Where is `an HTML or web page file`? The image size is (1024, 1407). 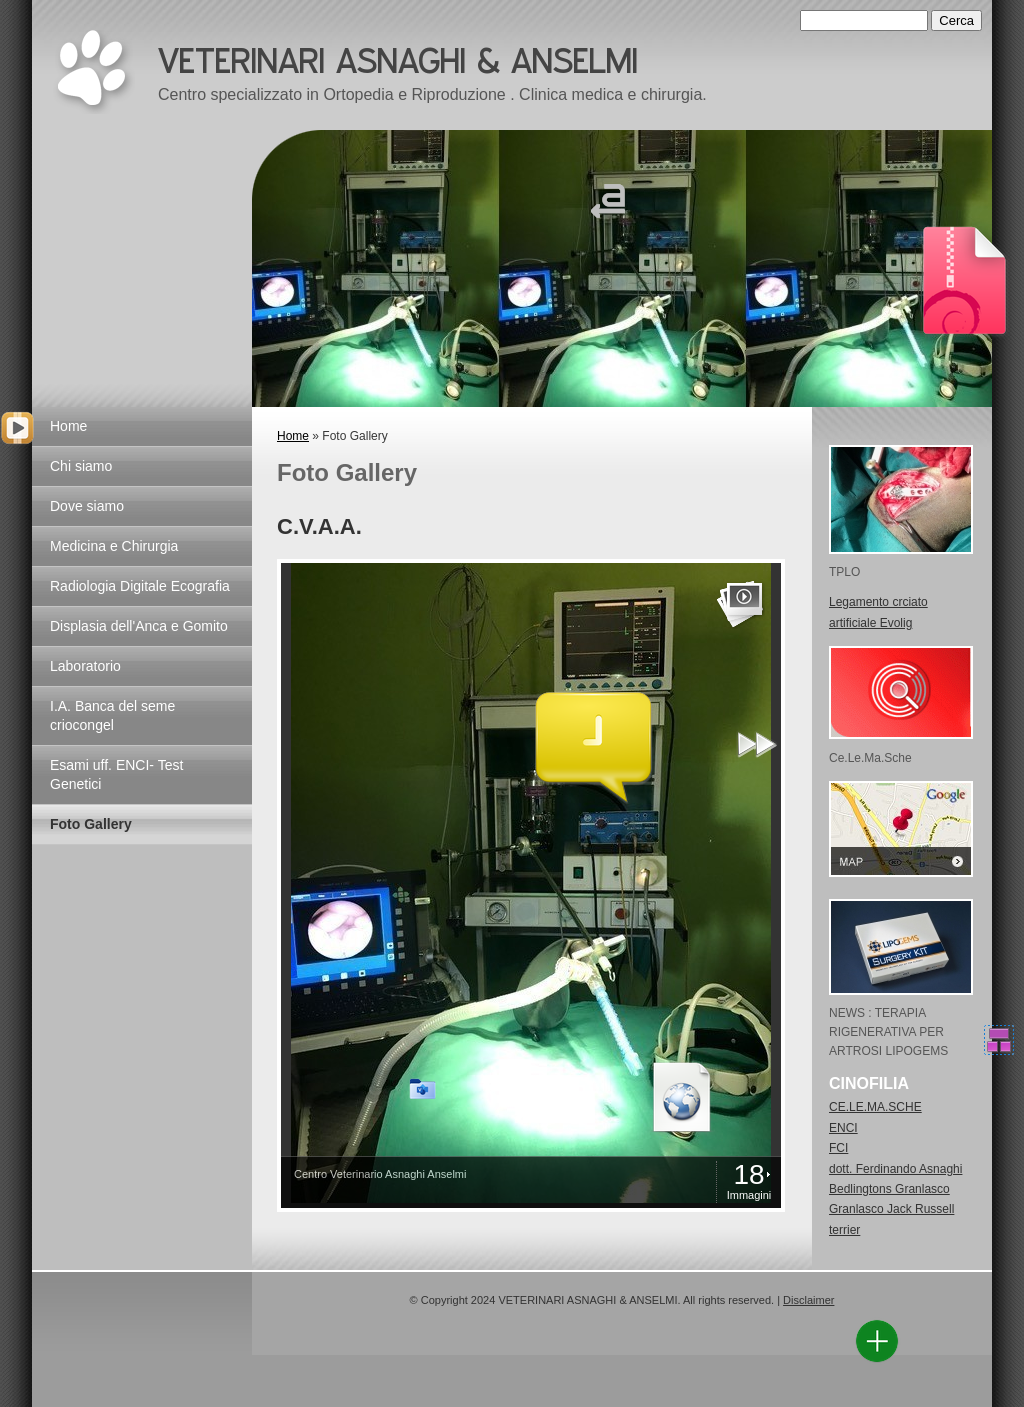 an HTML or web page file is located at coordinates (683, 1097).